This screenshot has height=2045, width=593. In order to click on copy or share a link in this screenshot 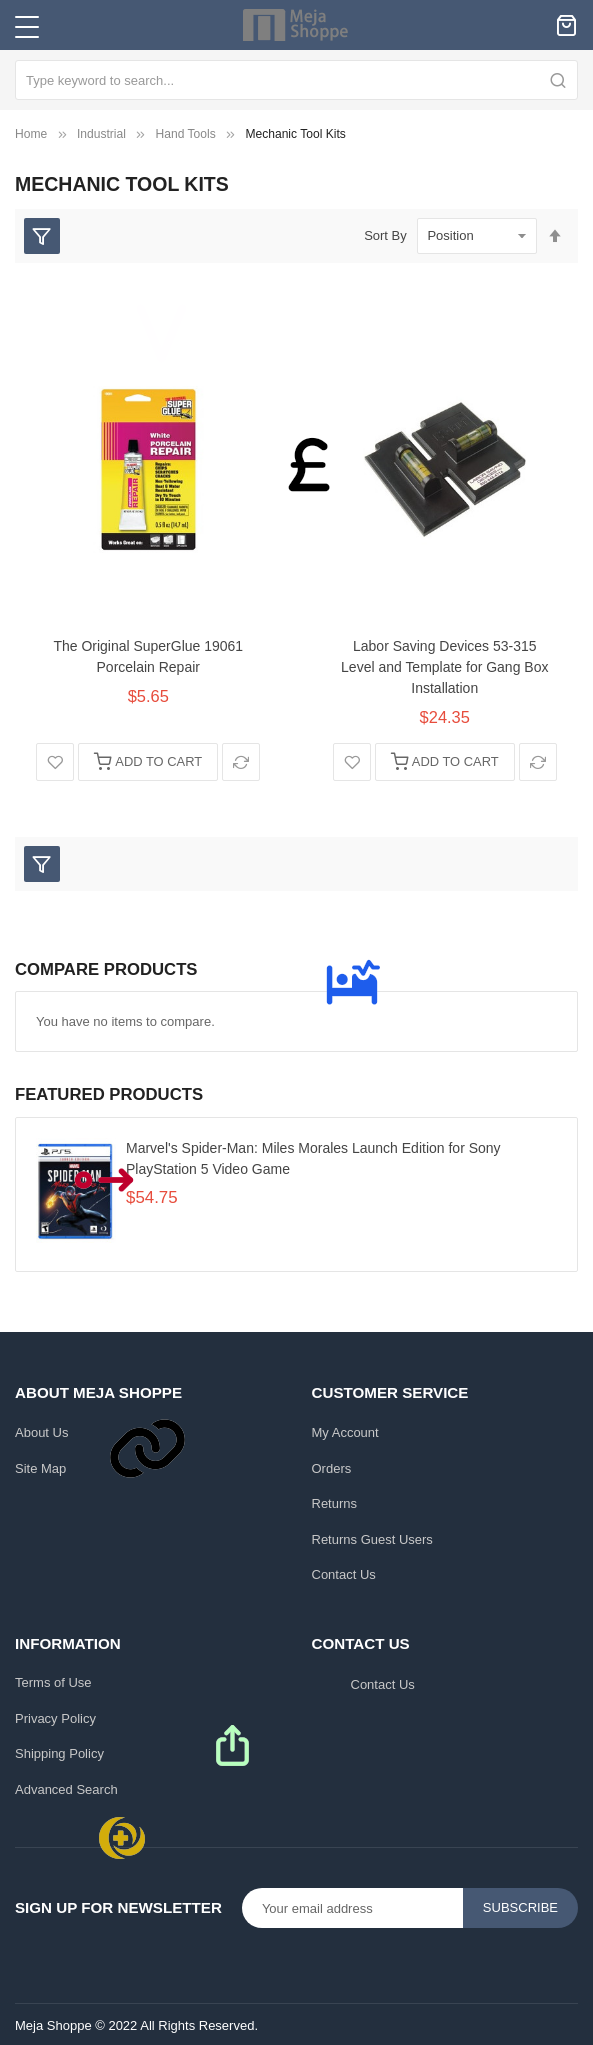, I will do `click(147, 1448)`.